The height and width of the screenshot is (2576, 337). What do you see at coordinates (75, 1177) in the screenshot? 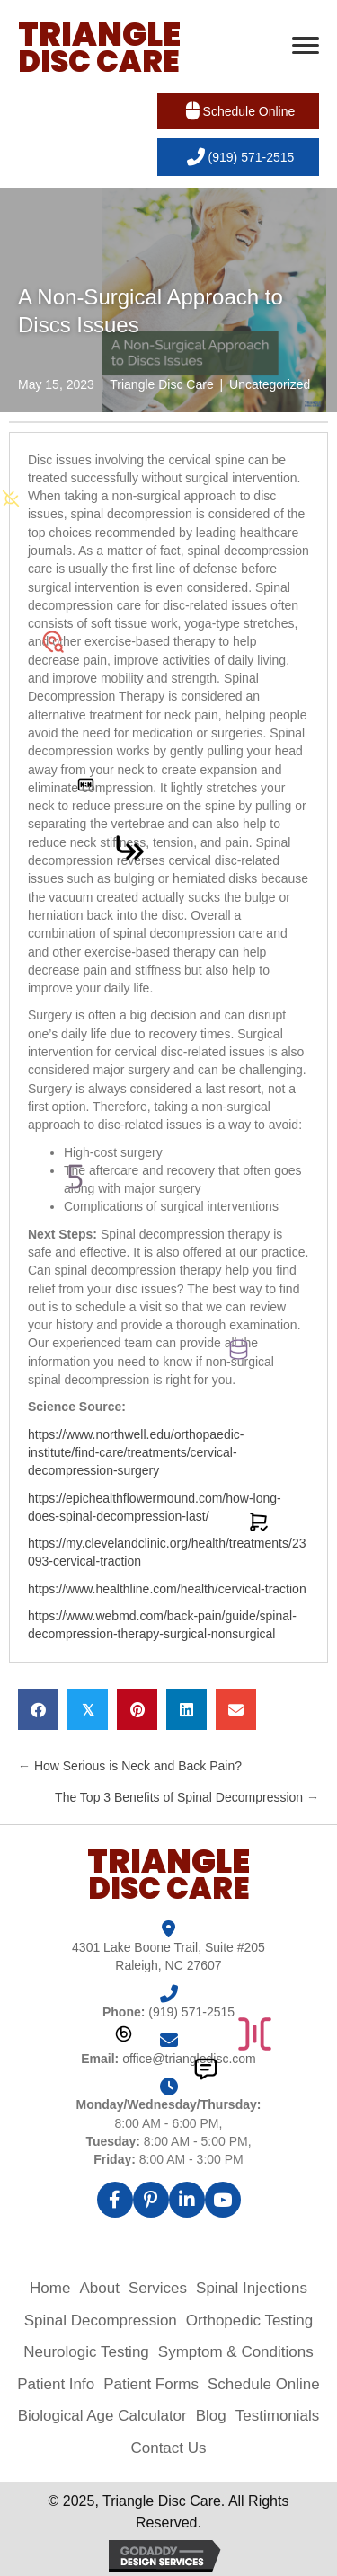
I see `indicates step 5 in a multi-step process` at bounding box center [75, 1177].